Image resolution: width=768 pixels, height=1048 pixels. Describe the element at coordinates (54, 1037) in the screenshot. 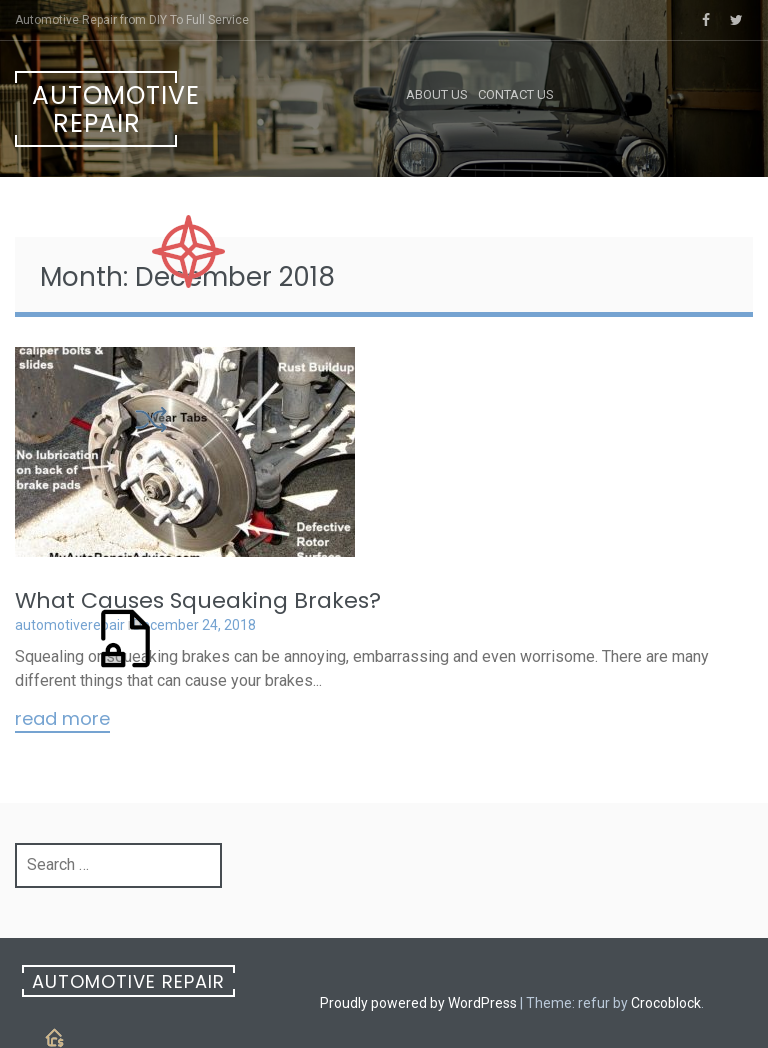

I see `view home financing or mortgage options` at that location.